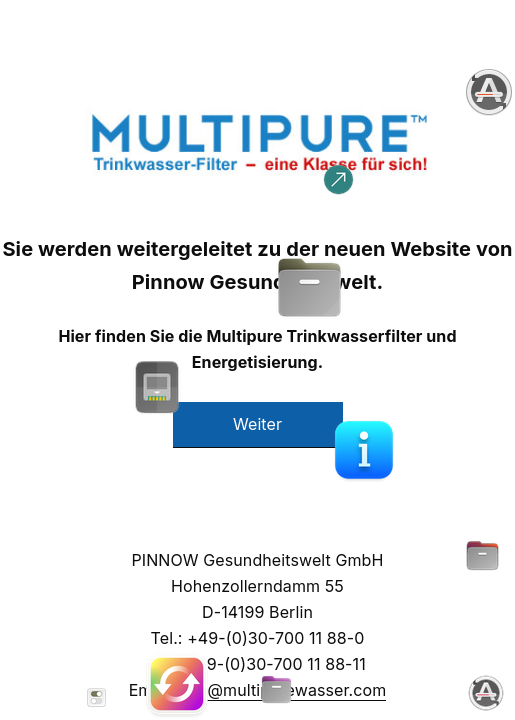  Describe the element at coordinates (364, 450) in the screenshot. I see `open ibus input method settings` at that location.